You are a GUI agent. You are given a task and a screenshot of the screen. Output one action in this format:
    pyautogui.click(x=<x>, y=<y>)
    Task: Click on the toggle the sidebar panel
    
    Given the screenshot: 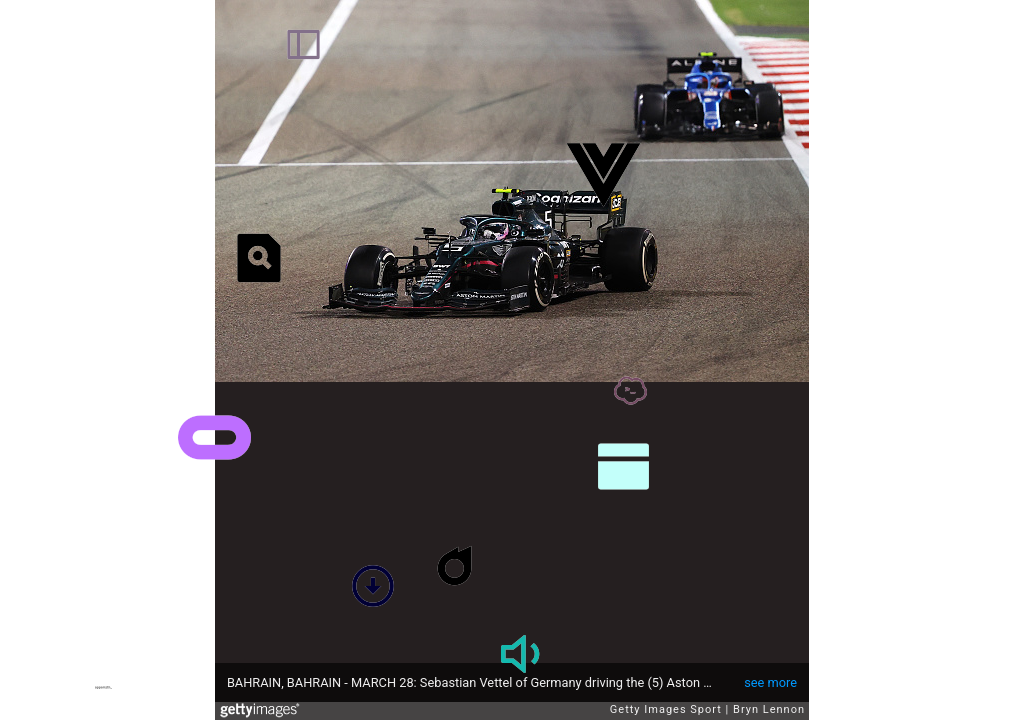 What is the action you would take?
    pyautogui.click(x=303, y=44)
    